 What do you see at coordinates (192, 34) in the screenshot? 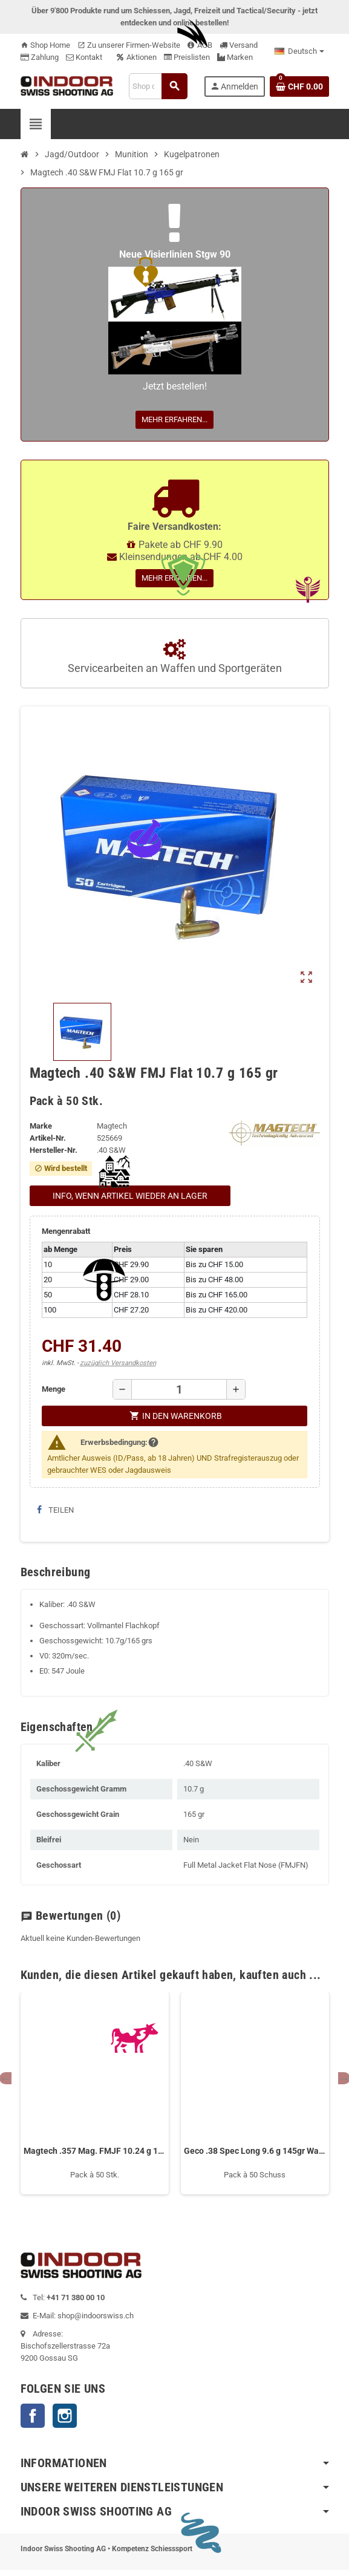
I see `indicates wind or air movement effect` at bounding box center [192, 34].